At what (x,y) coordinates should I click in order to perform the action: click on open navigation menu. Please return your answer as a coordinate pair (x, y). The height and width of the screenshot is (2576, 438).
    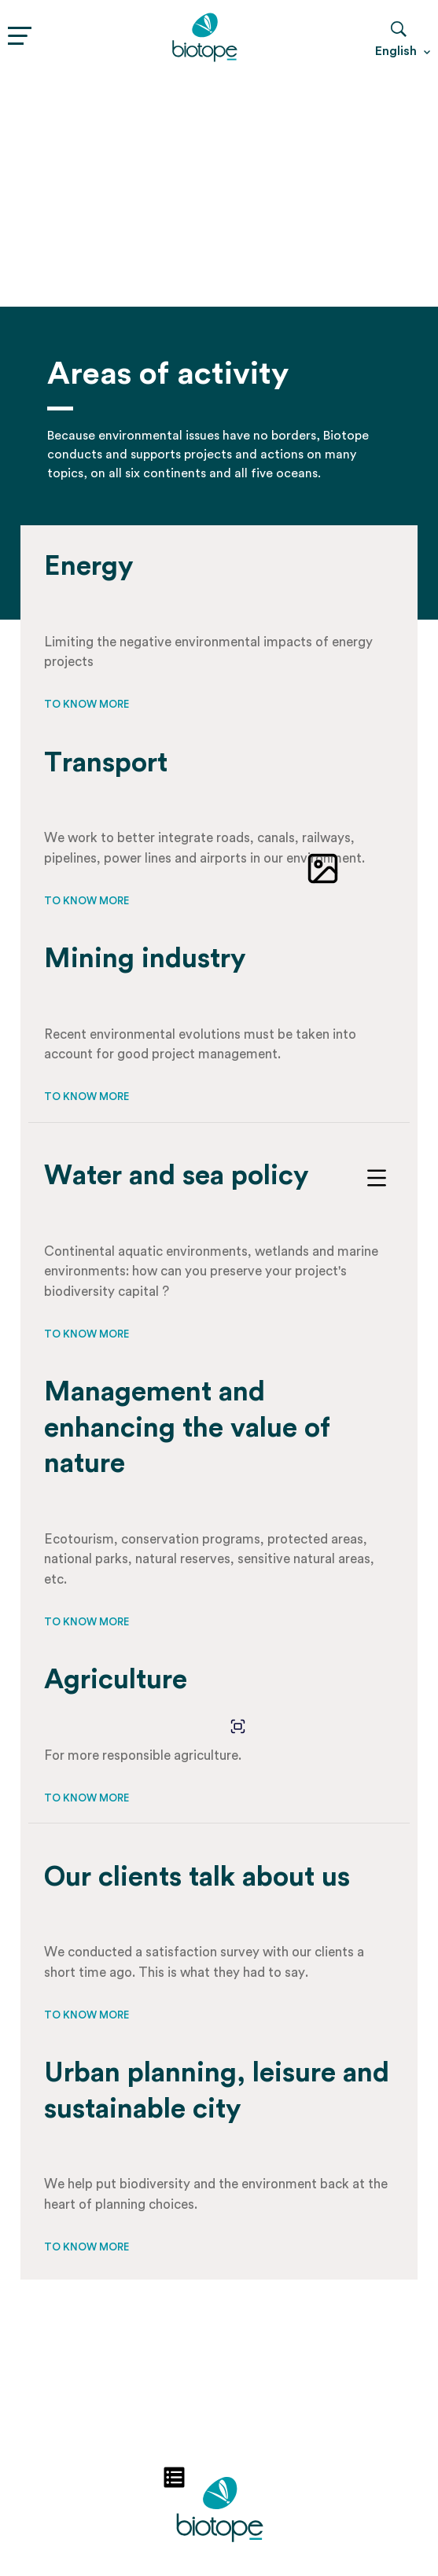
    Looking at the image, I should click on (377, 1178).